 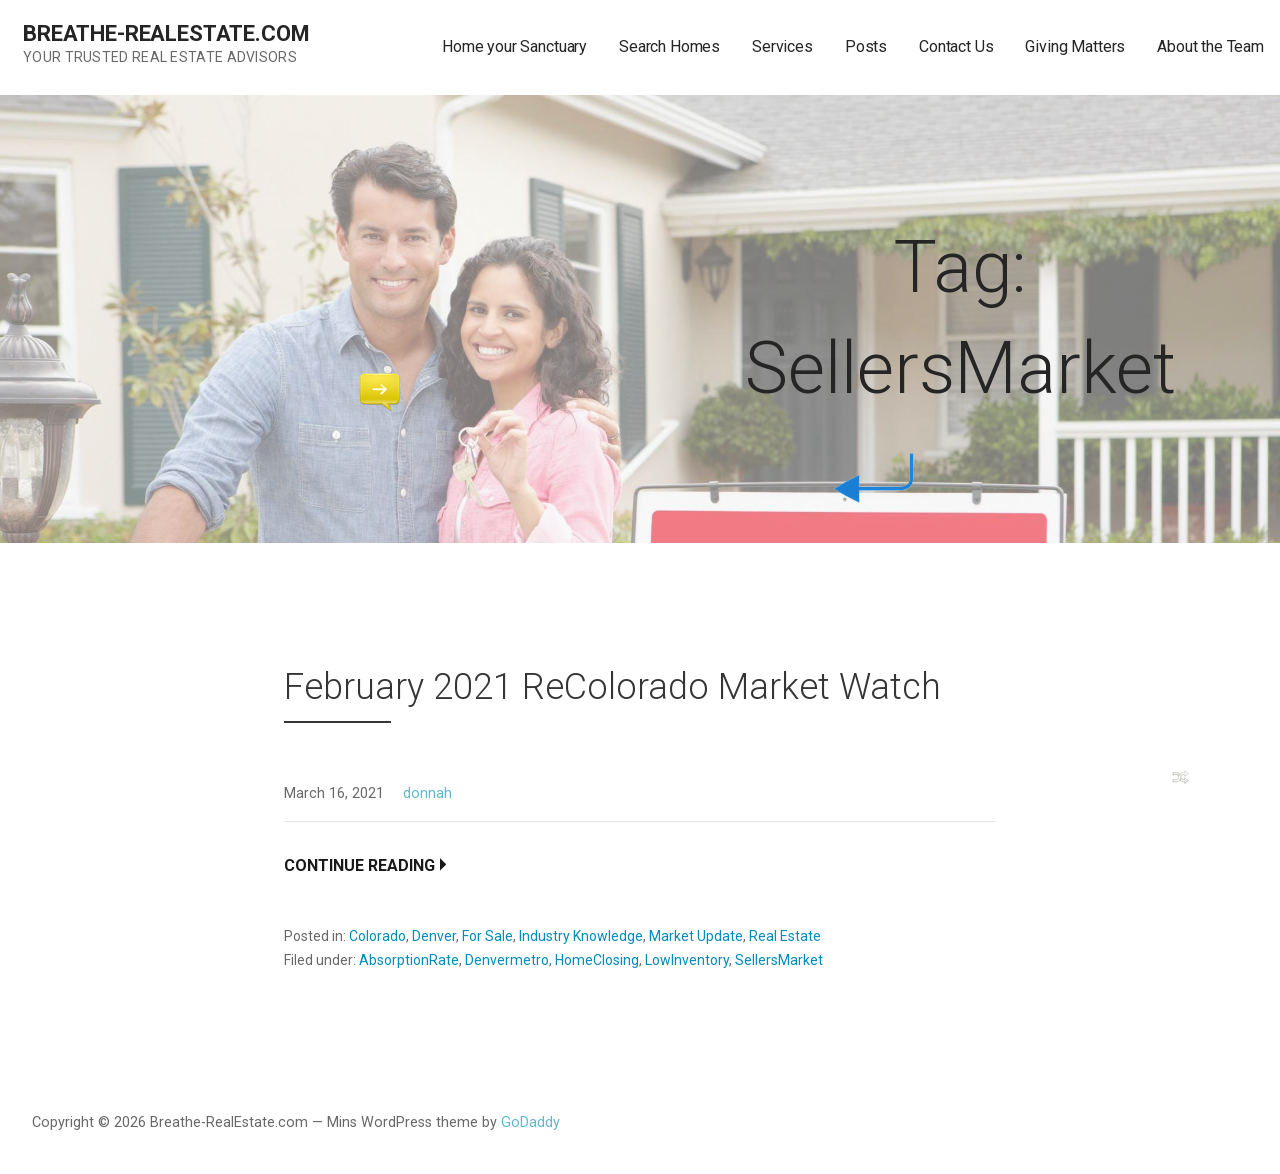 I want to click on user status: away or stepped out, so click(x=380, y=392).